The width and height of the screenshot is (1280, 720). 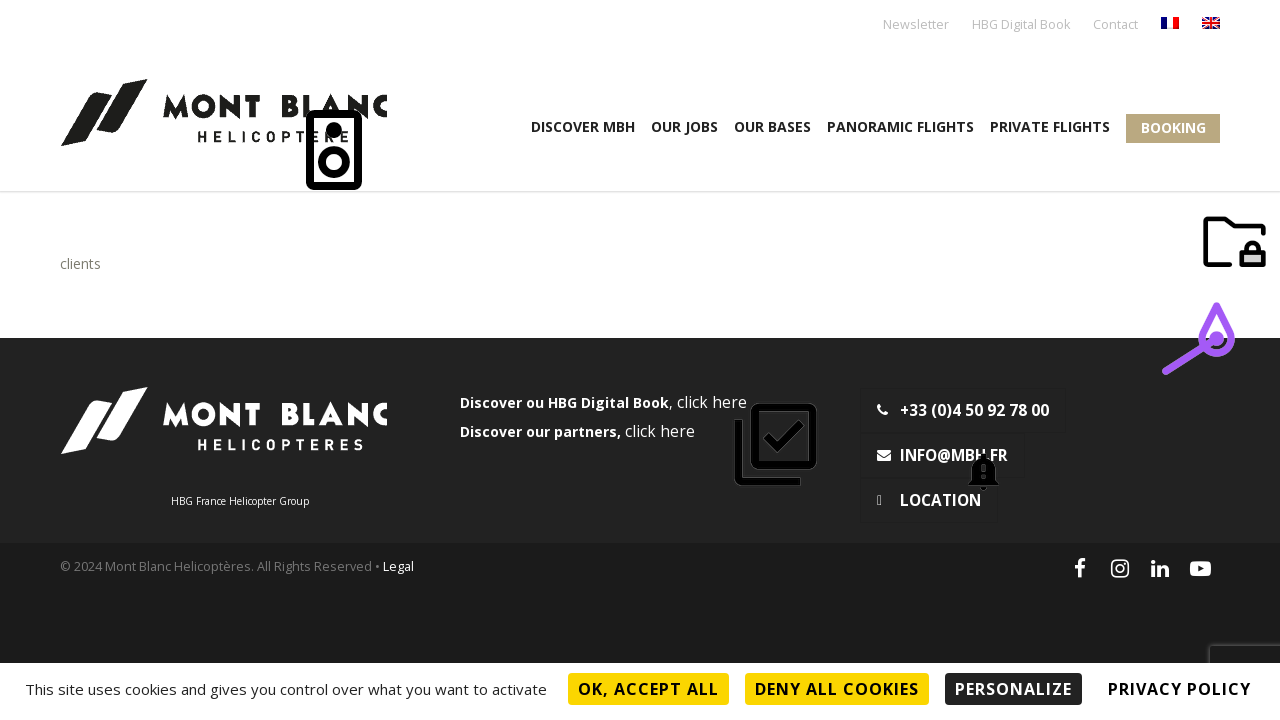 What do you see at coordinates (1198, 338) in the screenshot?
I see `ignite or start a fire feature` at bounding box center [1198, 338].